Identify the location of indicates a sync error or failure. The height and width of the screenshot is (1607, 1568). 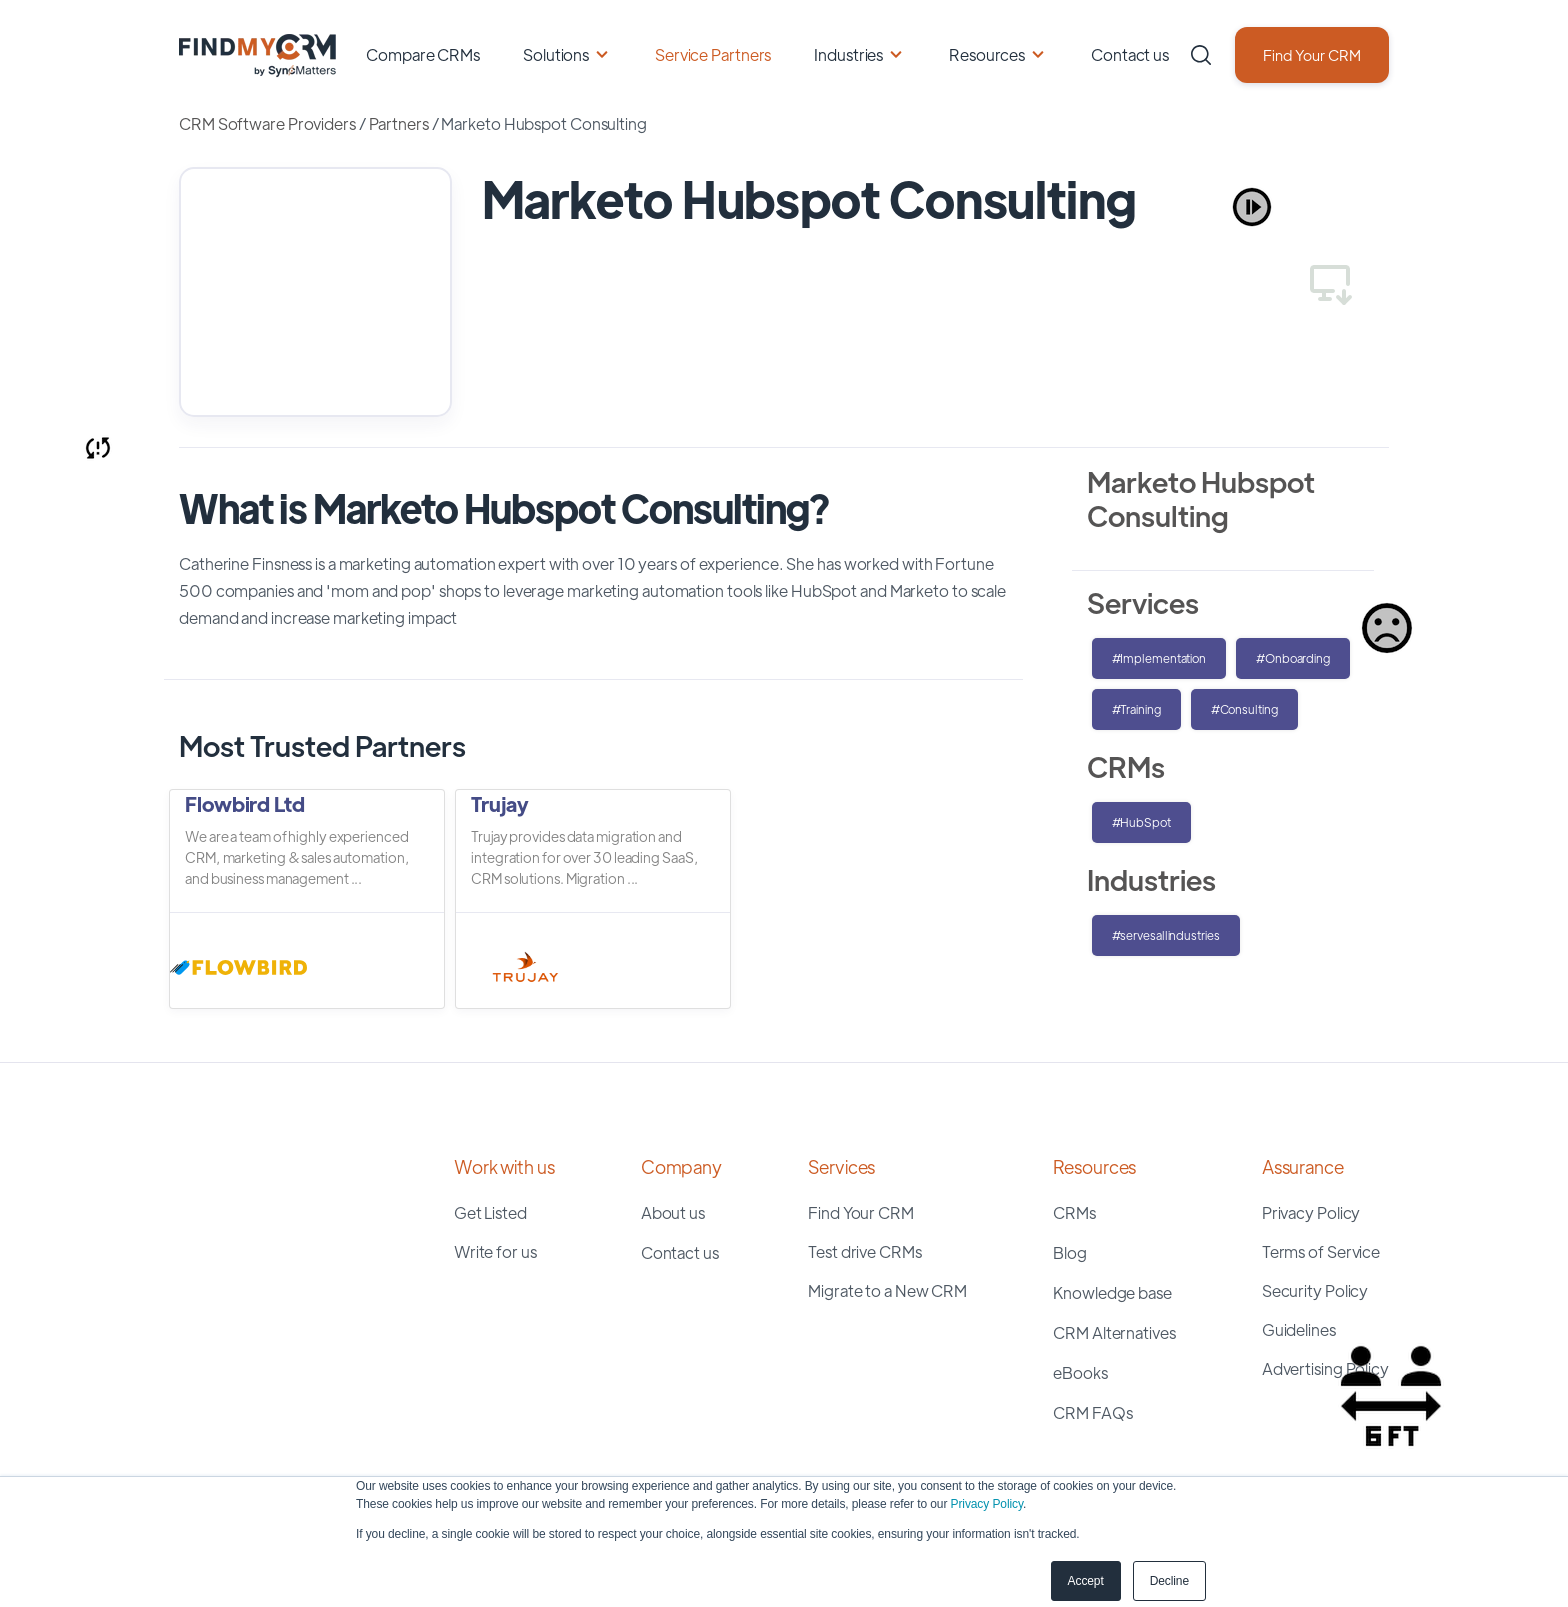
(98, 448).